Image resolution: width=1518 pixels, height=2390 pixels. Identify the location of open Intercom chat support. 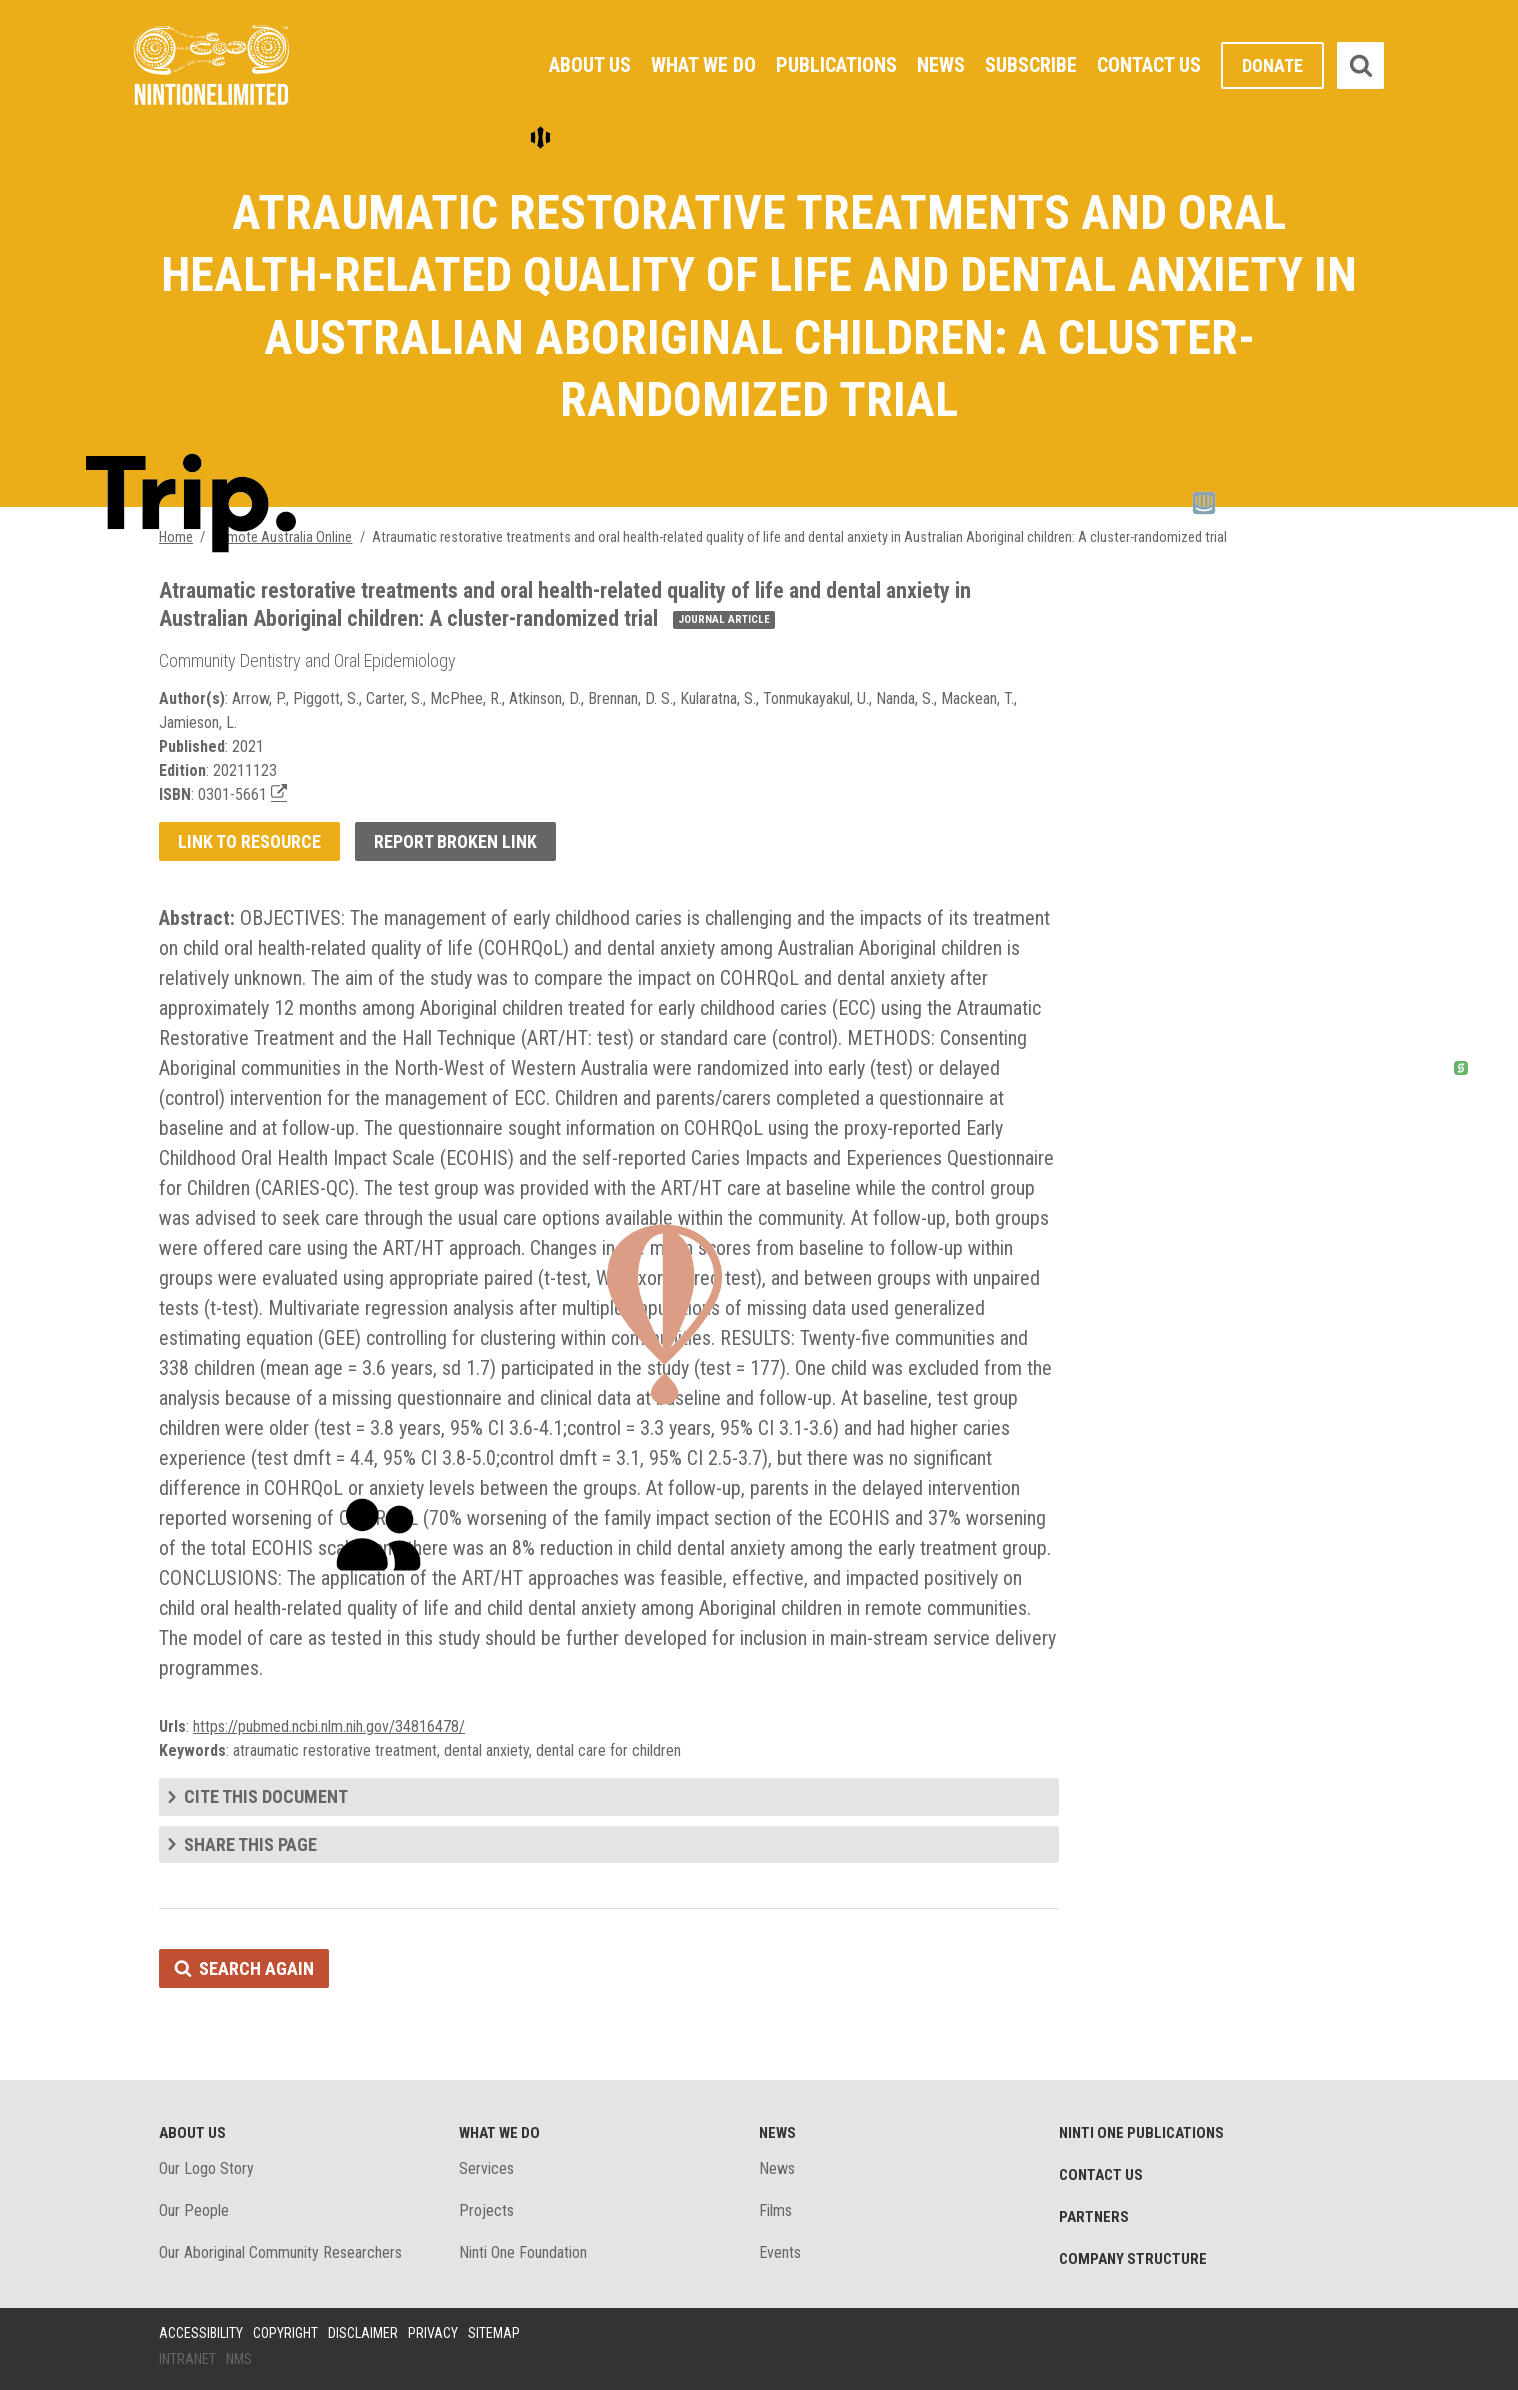
(1204, 503).